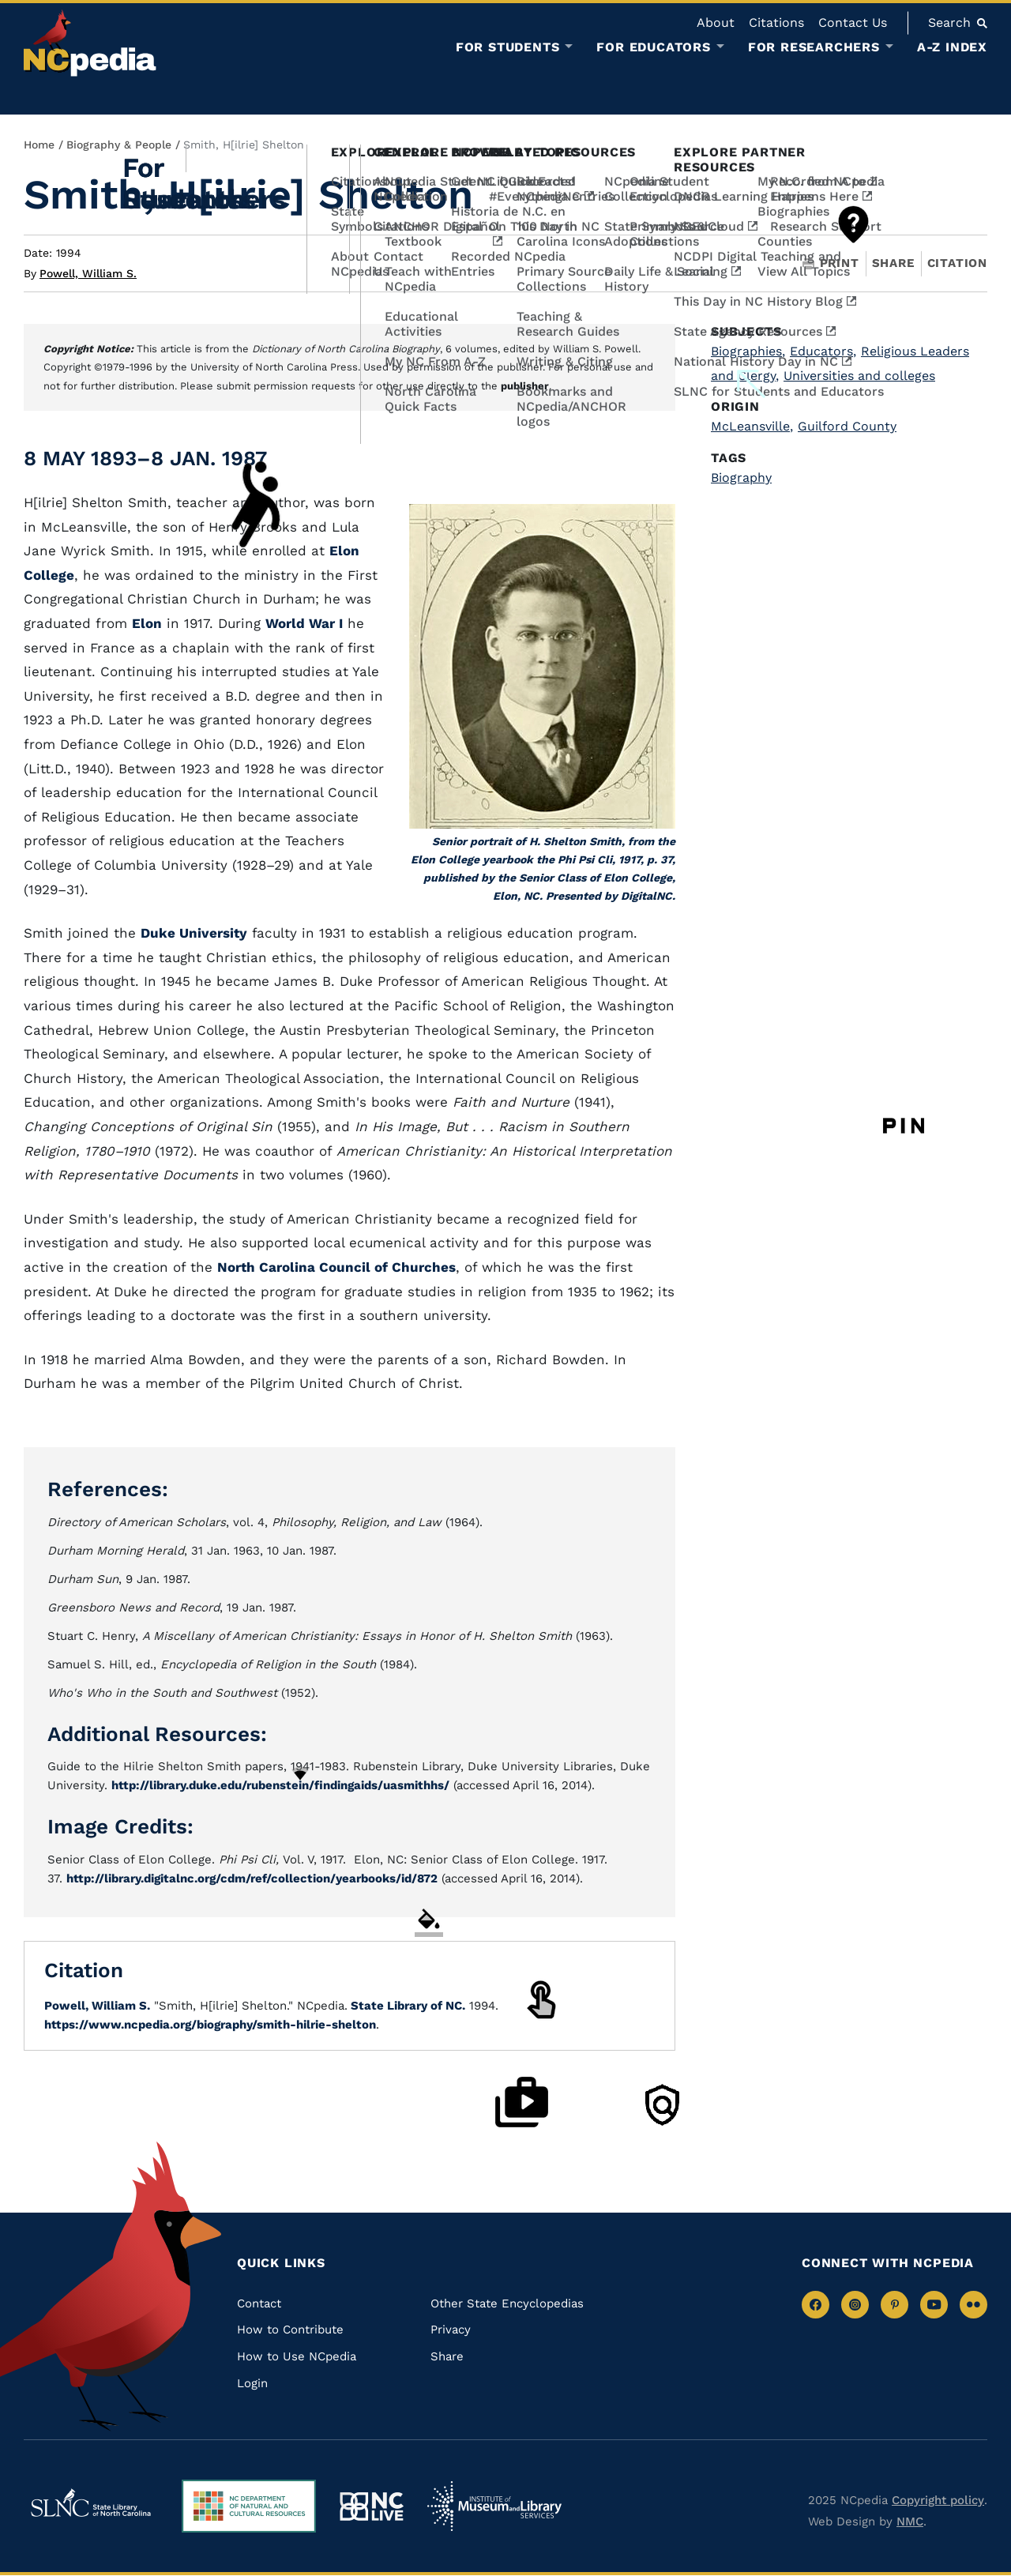  What do you see at coordinates (541, 2000) in the screenshot?
I see `tap to interact with touchscreen element` at bounding box center [541, 2000].